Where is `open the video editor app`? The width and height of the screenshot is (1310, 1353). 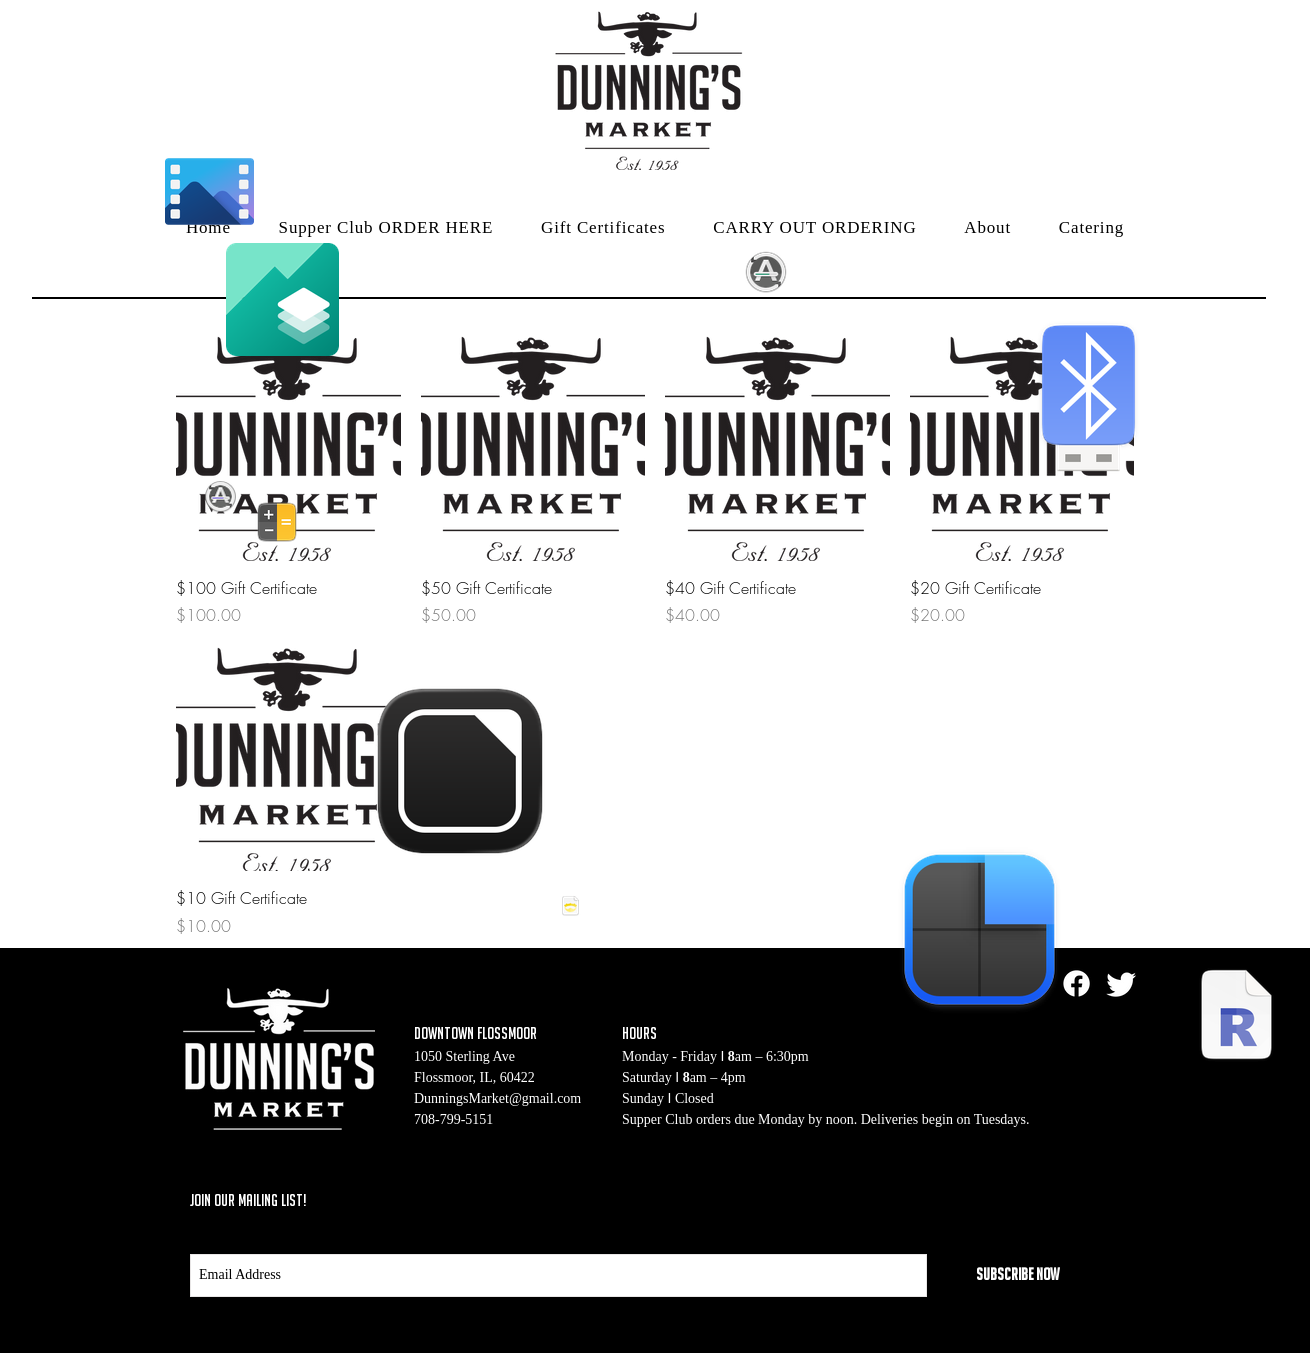
open the video editor app is located at coordinates (209, 191).